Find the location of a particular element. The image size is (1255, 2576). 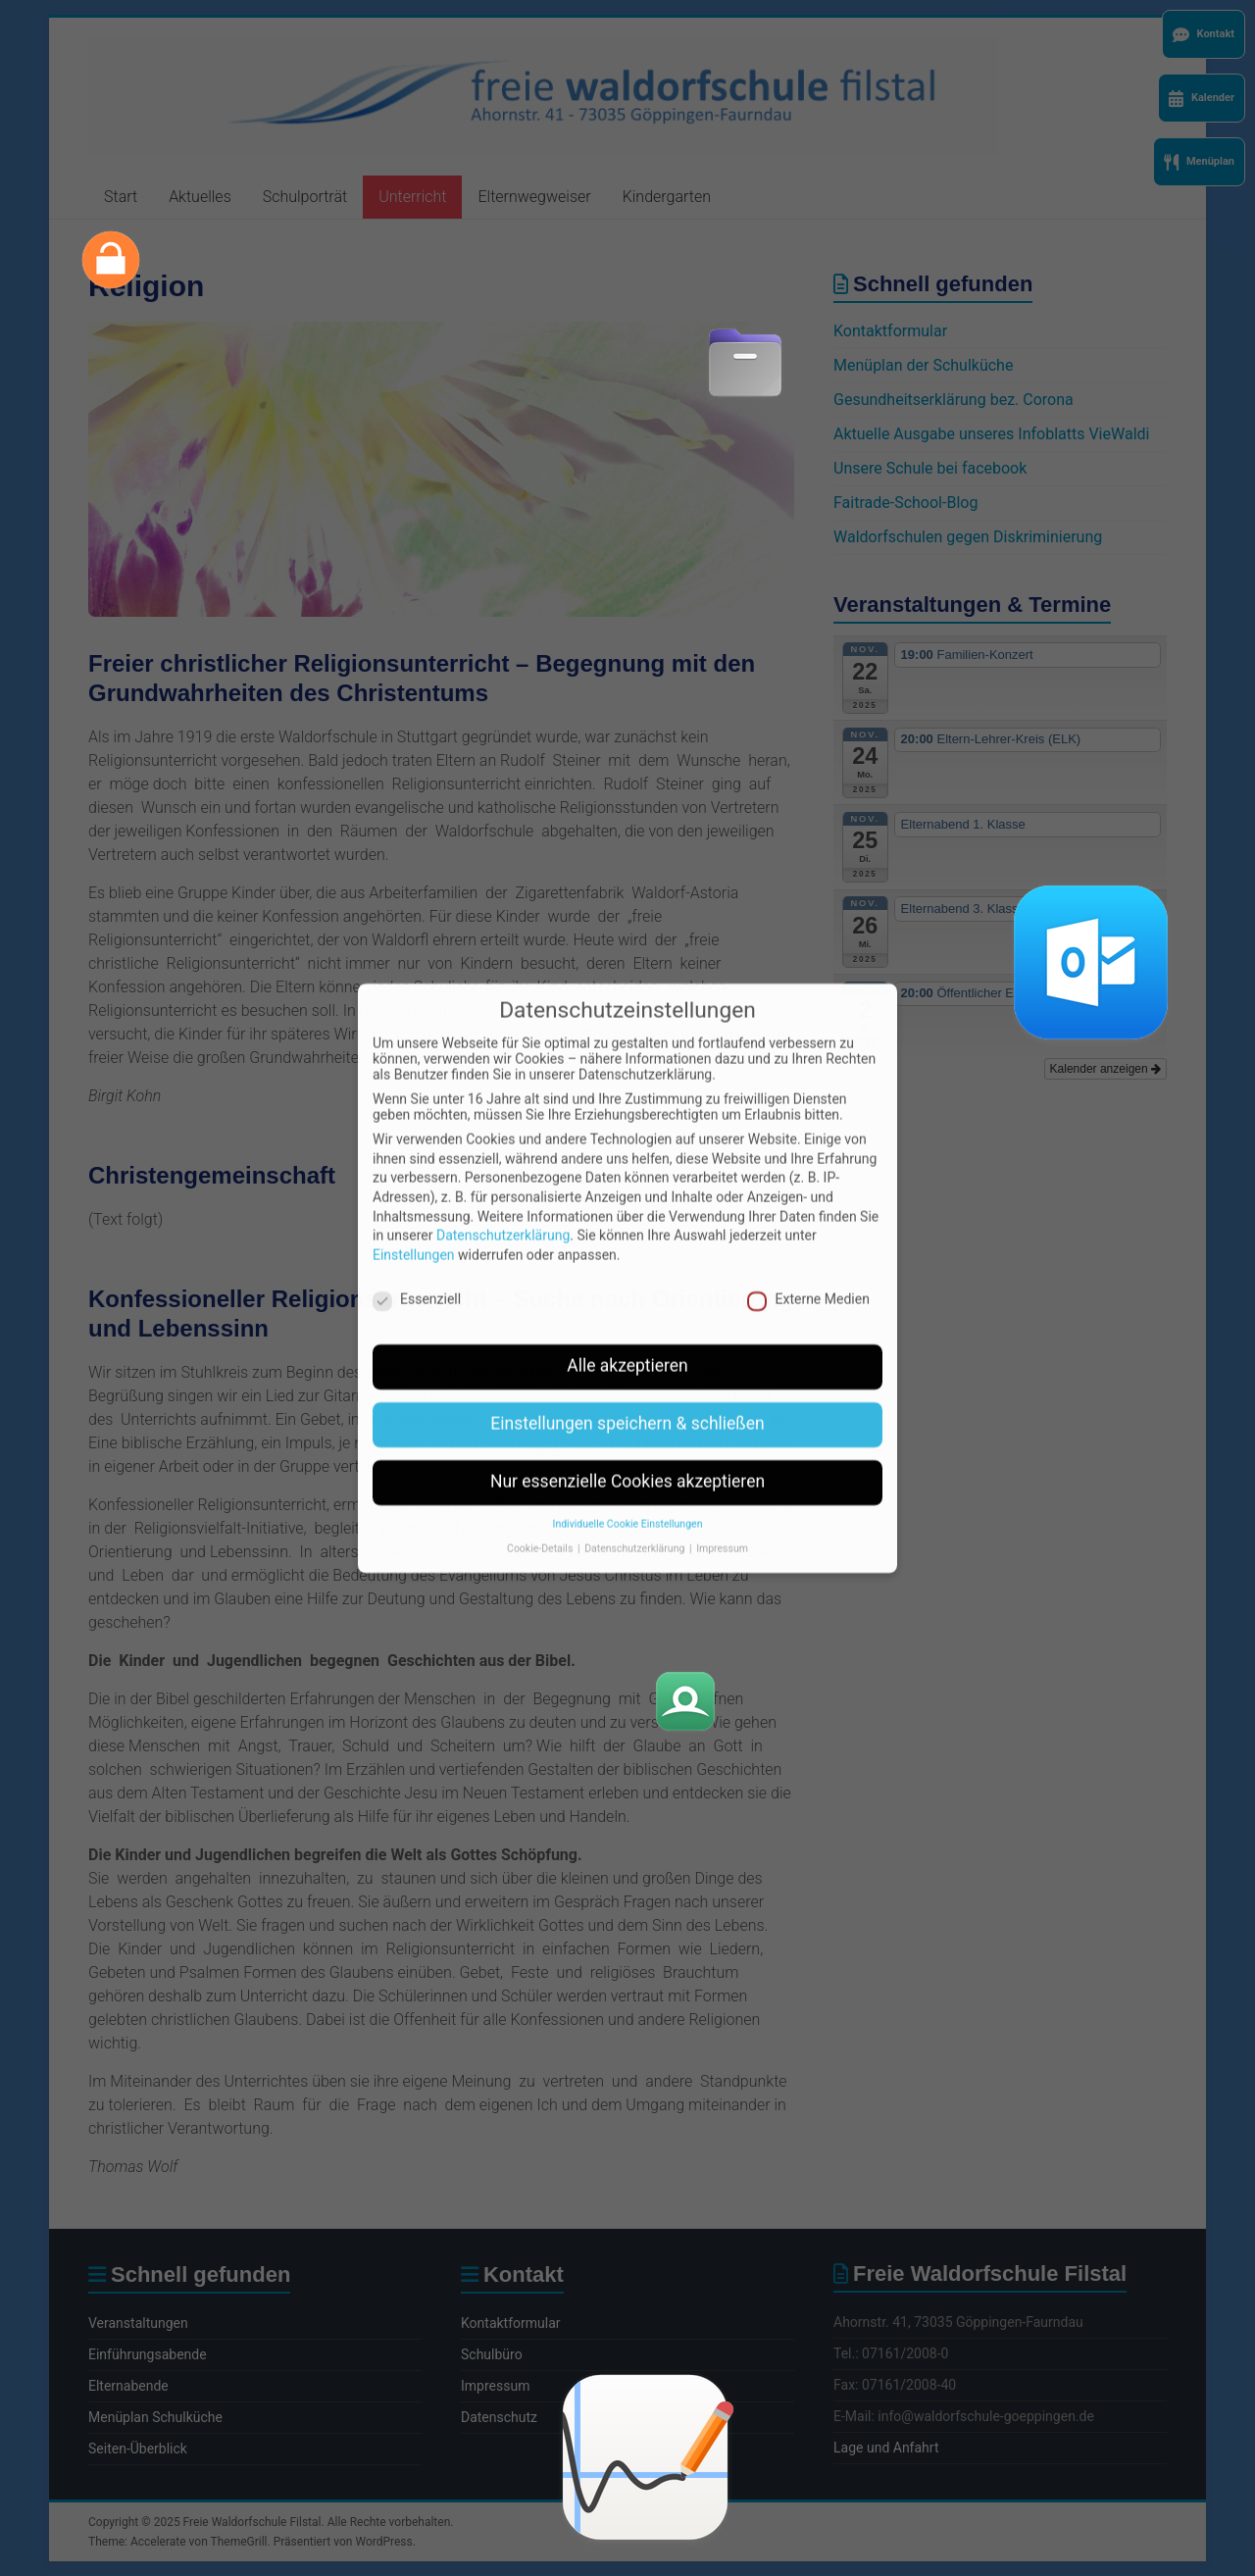

open renderdoc graphics debugging application is located at coordinates (685, 1701).